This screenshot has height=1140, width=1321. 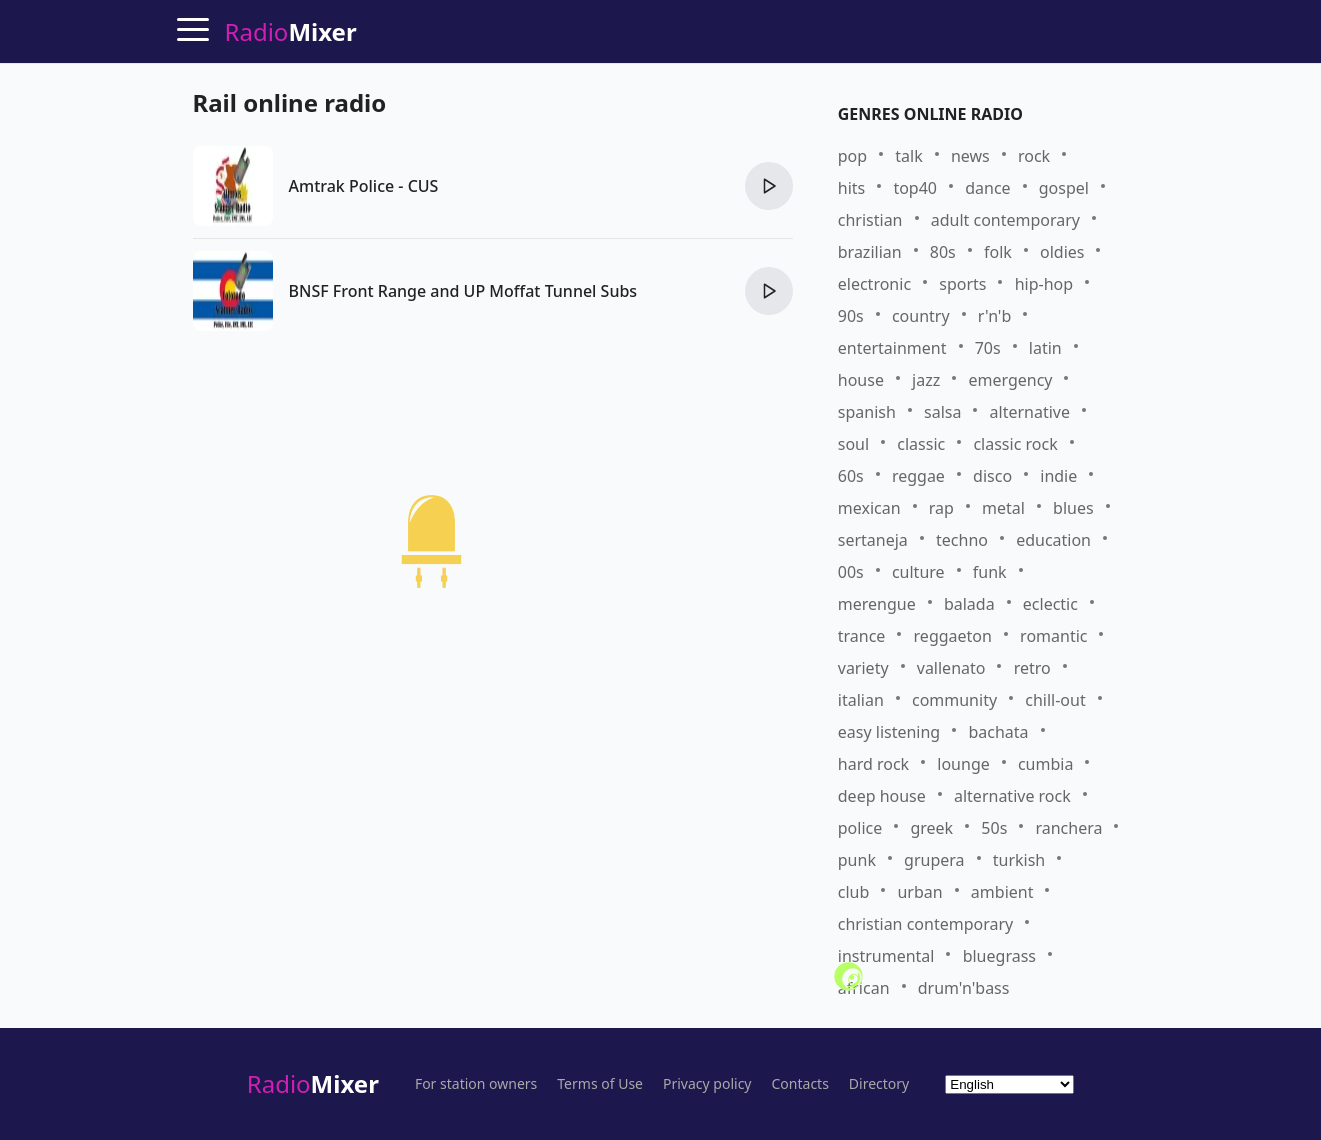 What do you see at coordinates (431, 541) in the screenshot?
I see `indicates device power status` at bounding box center [431, 541].